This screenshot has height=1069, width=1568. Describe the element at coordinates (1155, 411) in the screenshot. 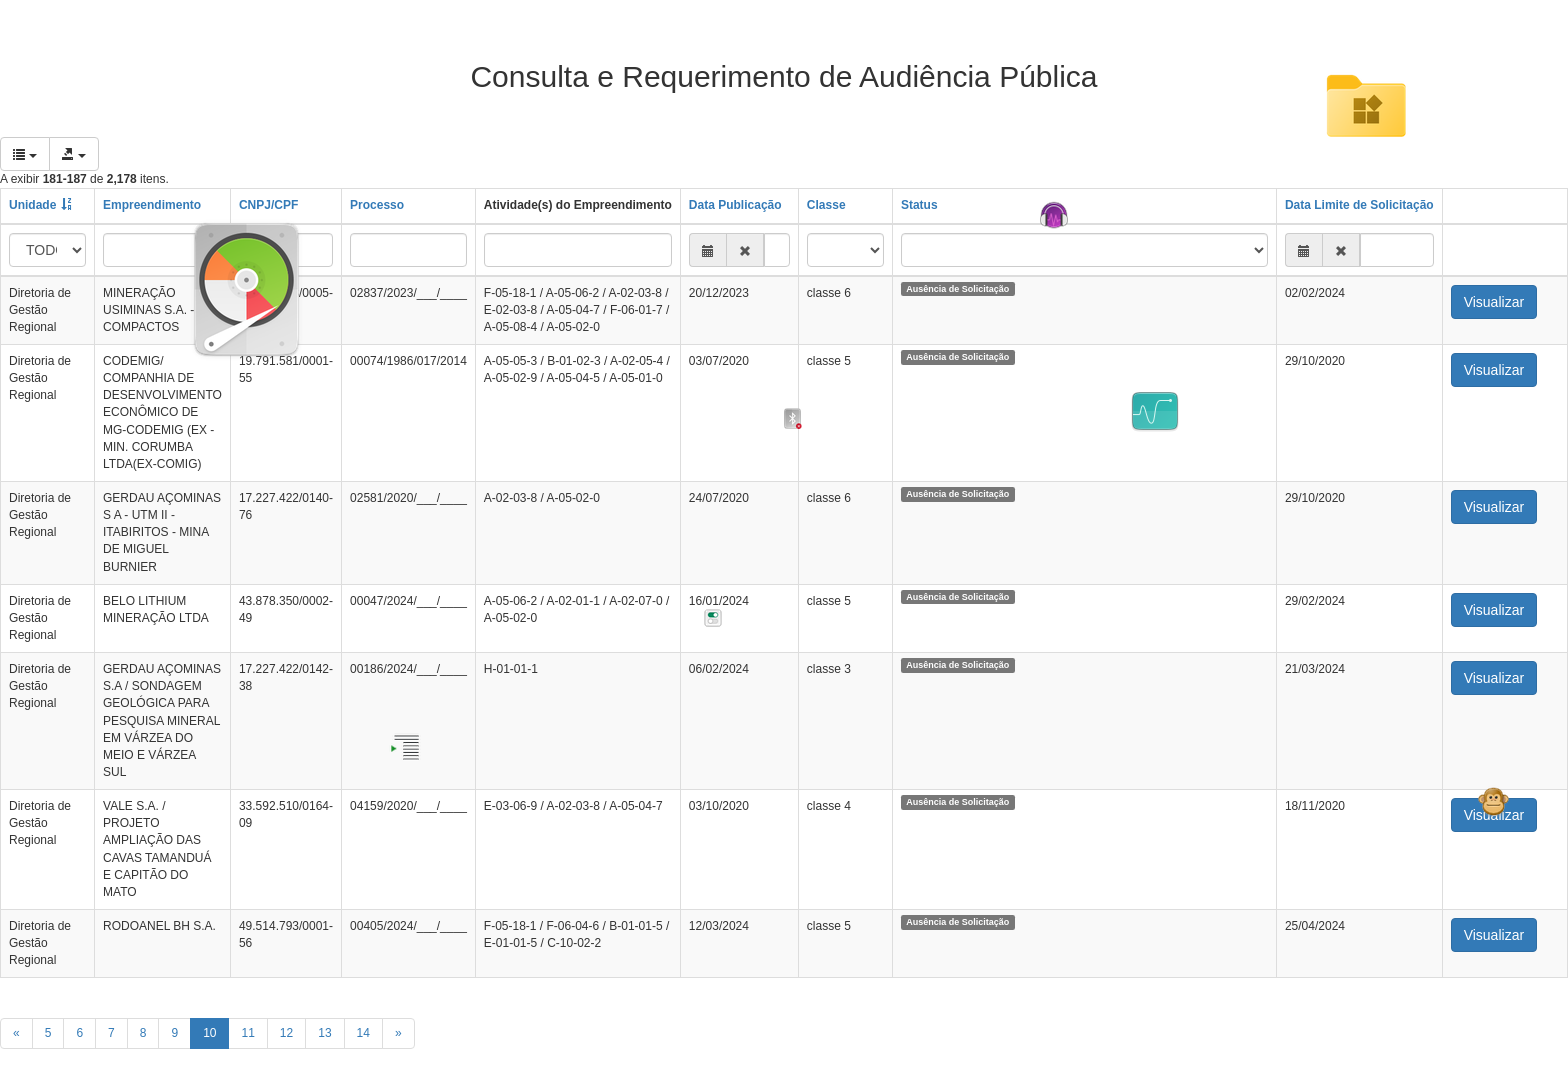

I see `open psensor temperature monitoring app` at that location.